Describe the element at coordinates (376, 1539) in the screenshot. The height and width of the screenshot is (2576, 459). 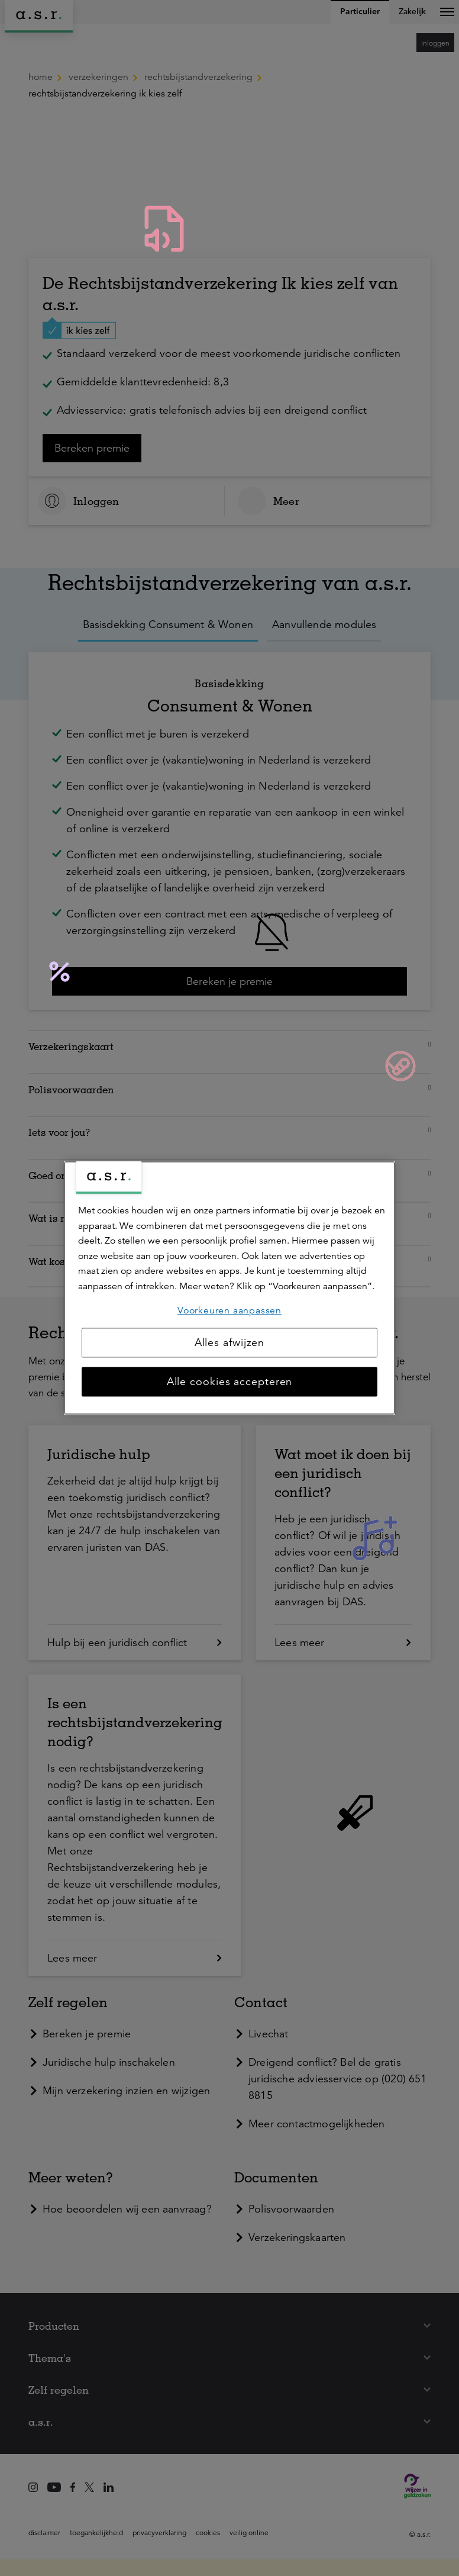
I see `add a new song to your library` at that location.